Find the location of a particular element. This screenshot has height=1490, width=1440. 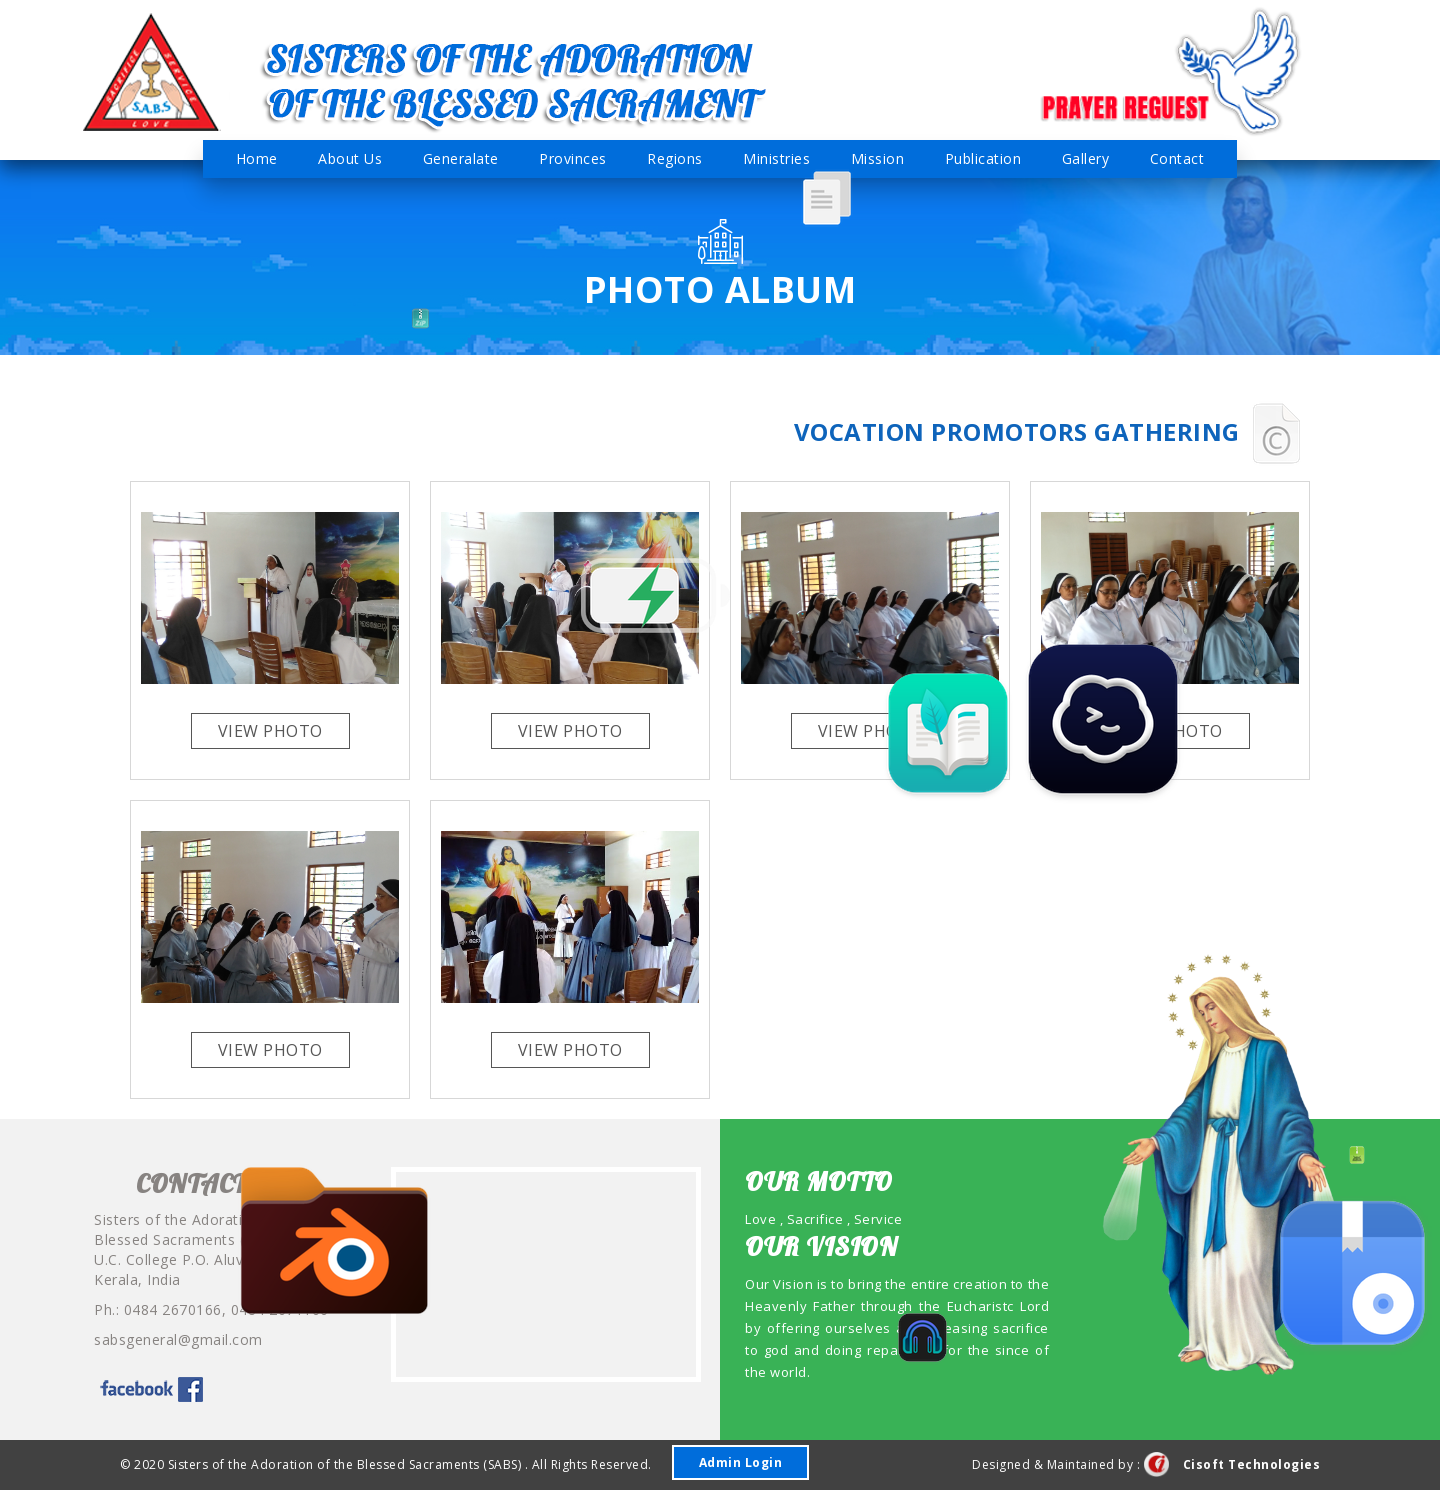

indicates a folder contains documents is located at coordinates (827, 198).